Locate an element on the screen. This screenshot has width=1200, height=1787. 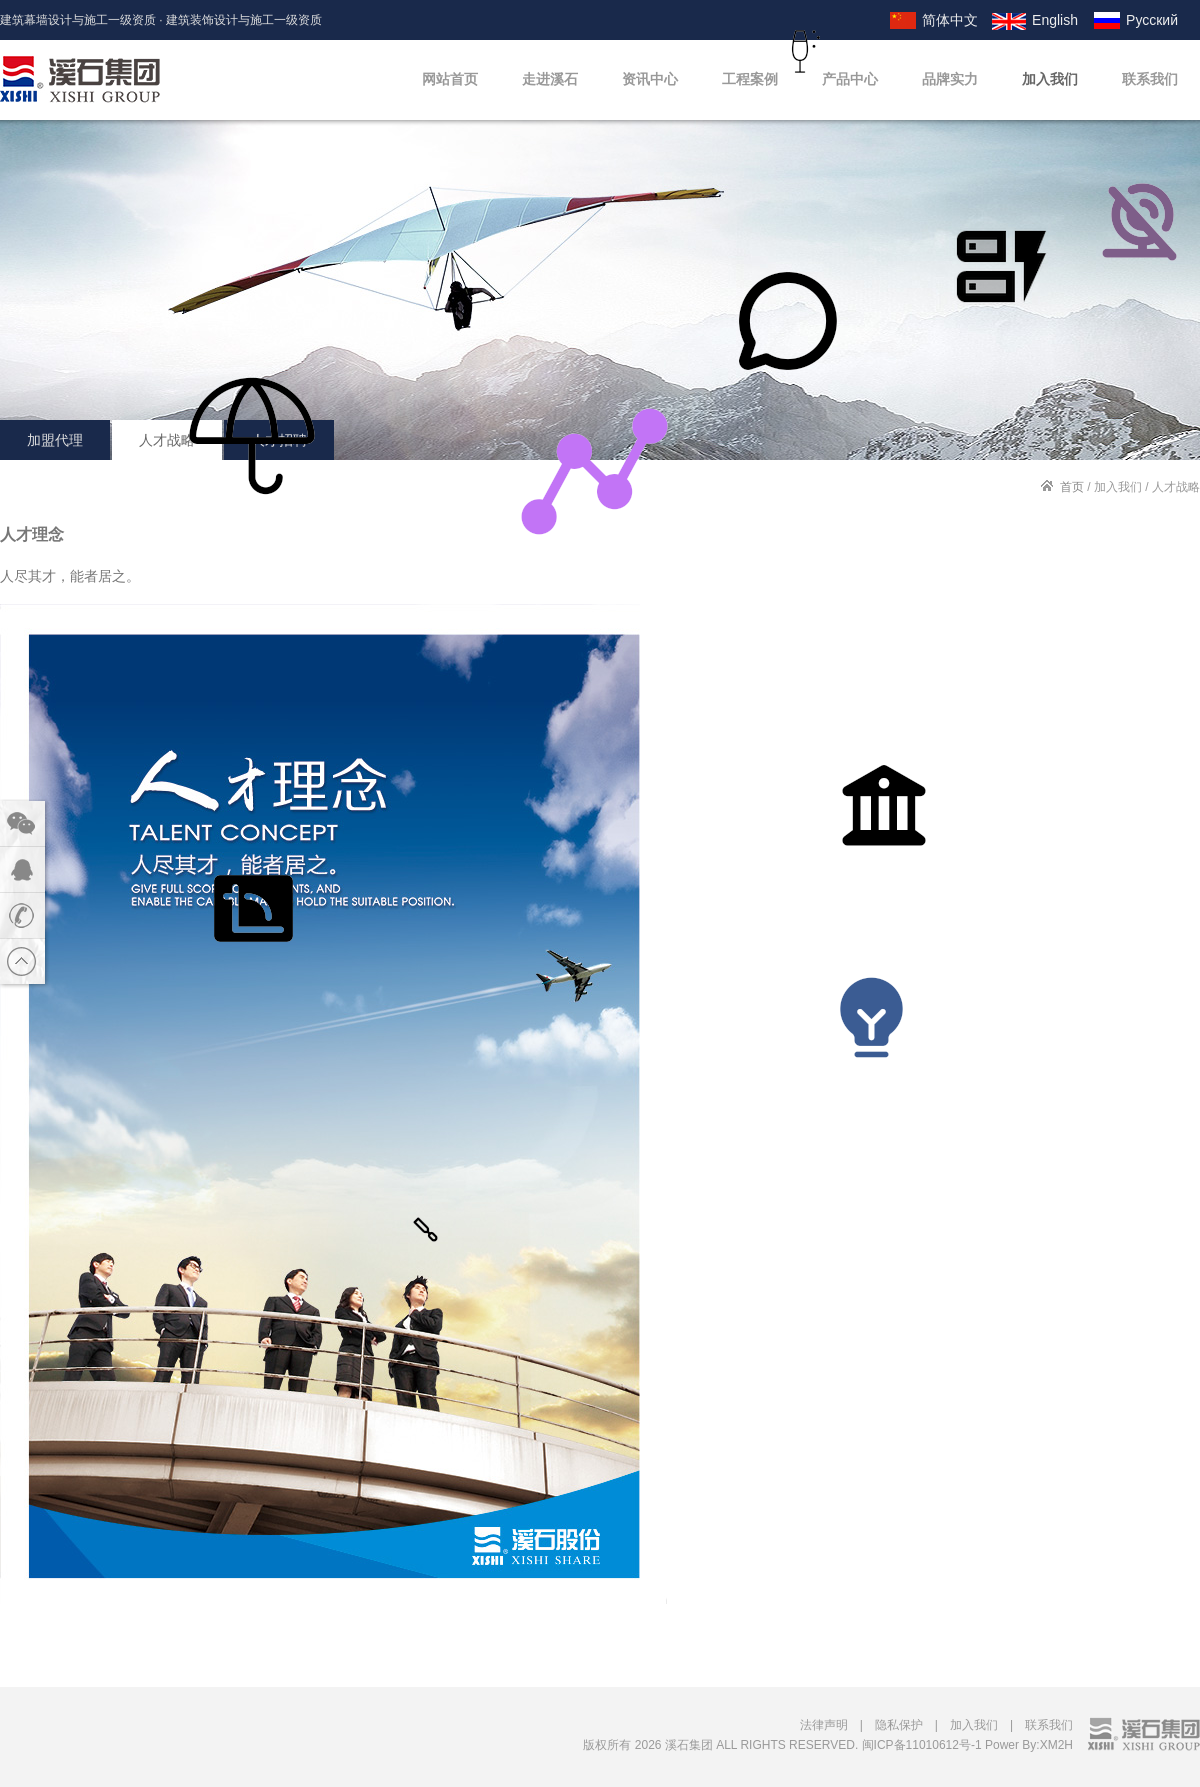
access tips or helpful suggestions is located at coordinates (871, 1017).